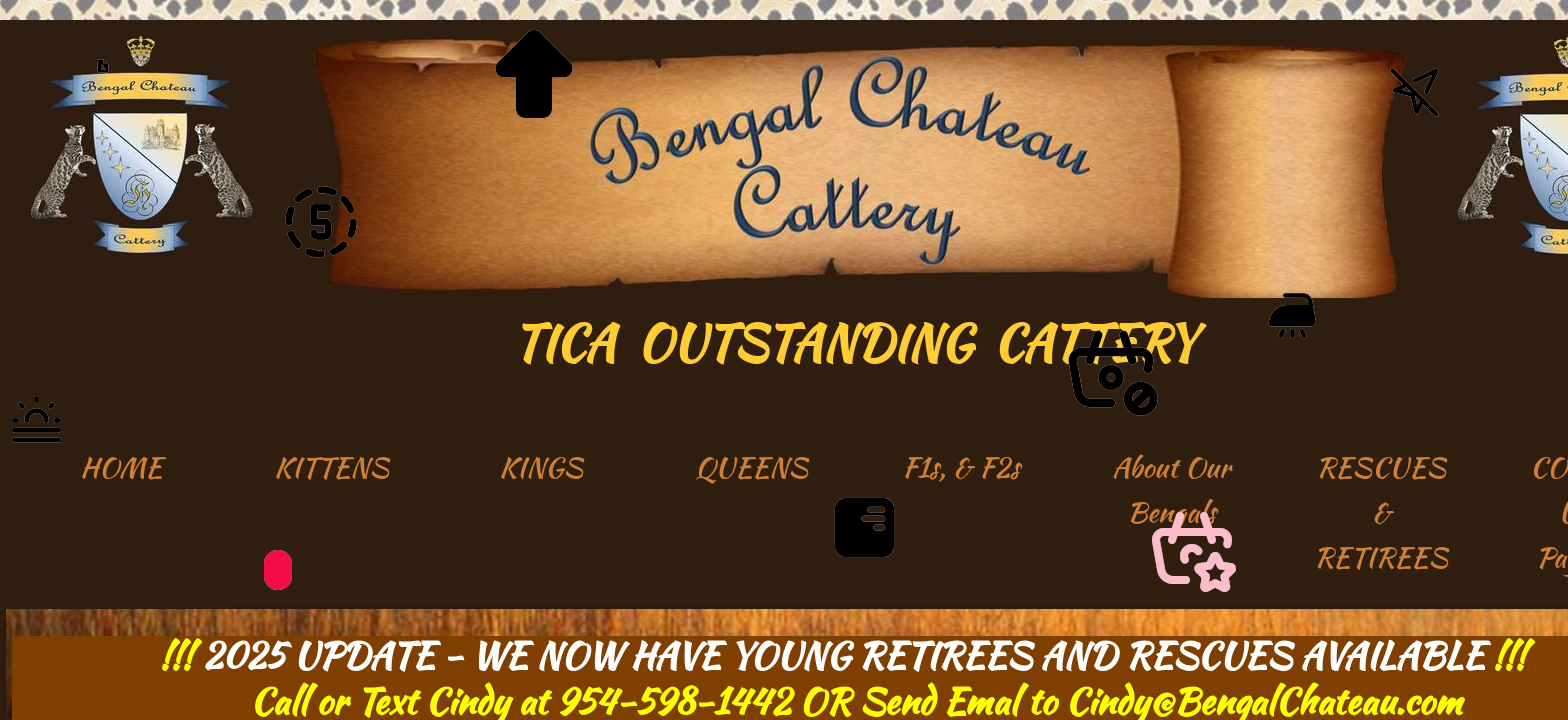 Image resolution: width=1568 pixels, height=720 pixels. Describe the element at coordinates (1192, 548) in the screenshot. I see `add item to favorites from cart` at that location.